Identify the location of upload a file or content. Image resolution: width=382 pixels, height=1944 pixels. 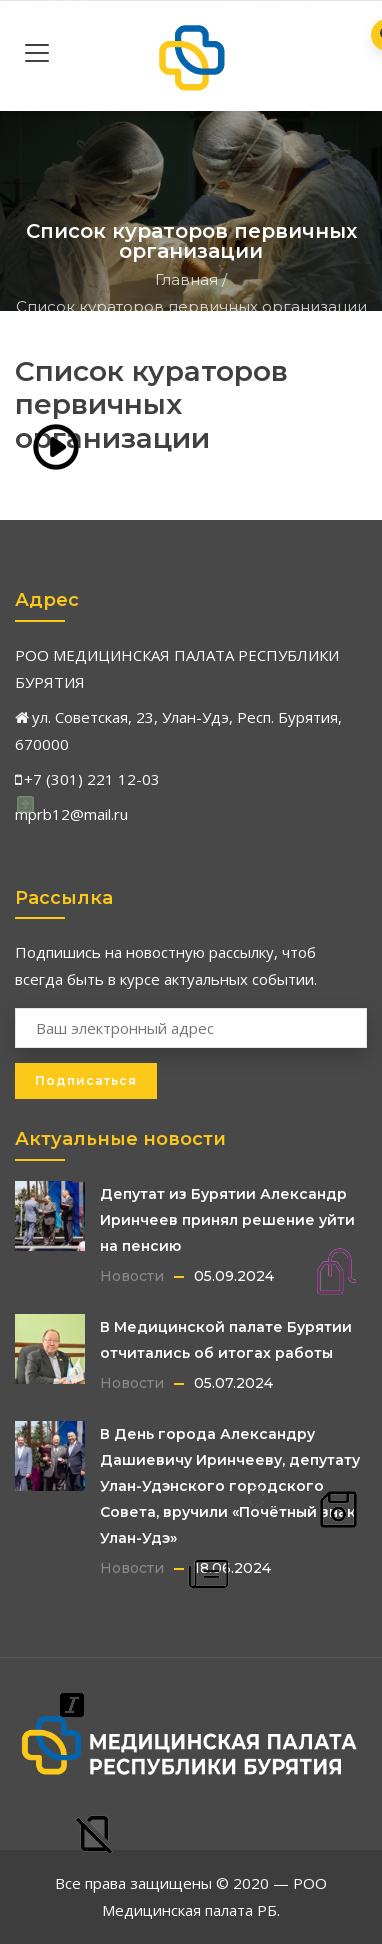
(25, 804).